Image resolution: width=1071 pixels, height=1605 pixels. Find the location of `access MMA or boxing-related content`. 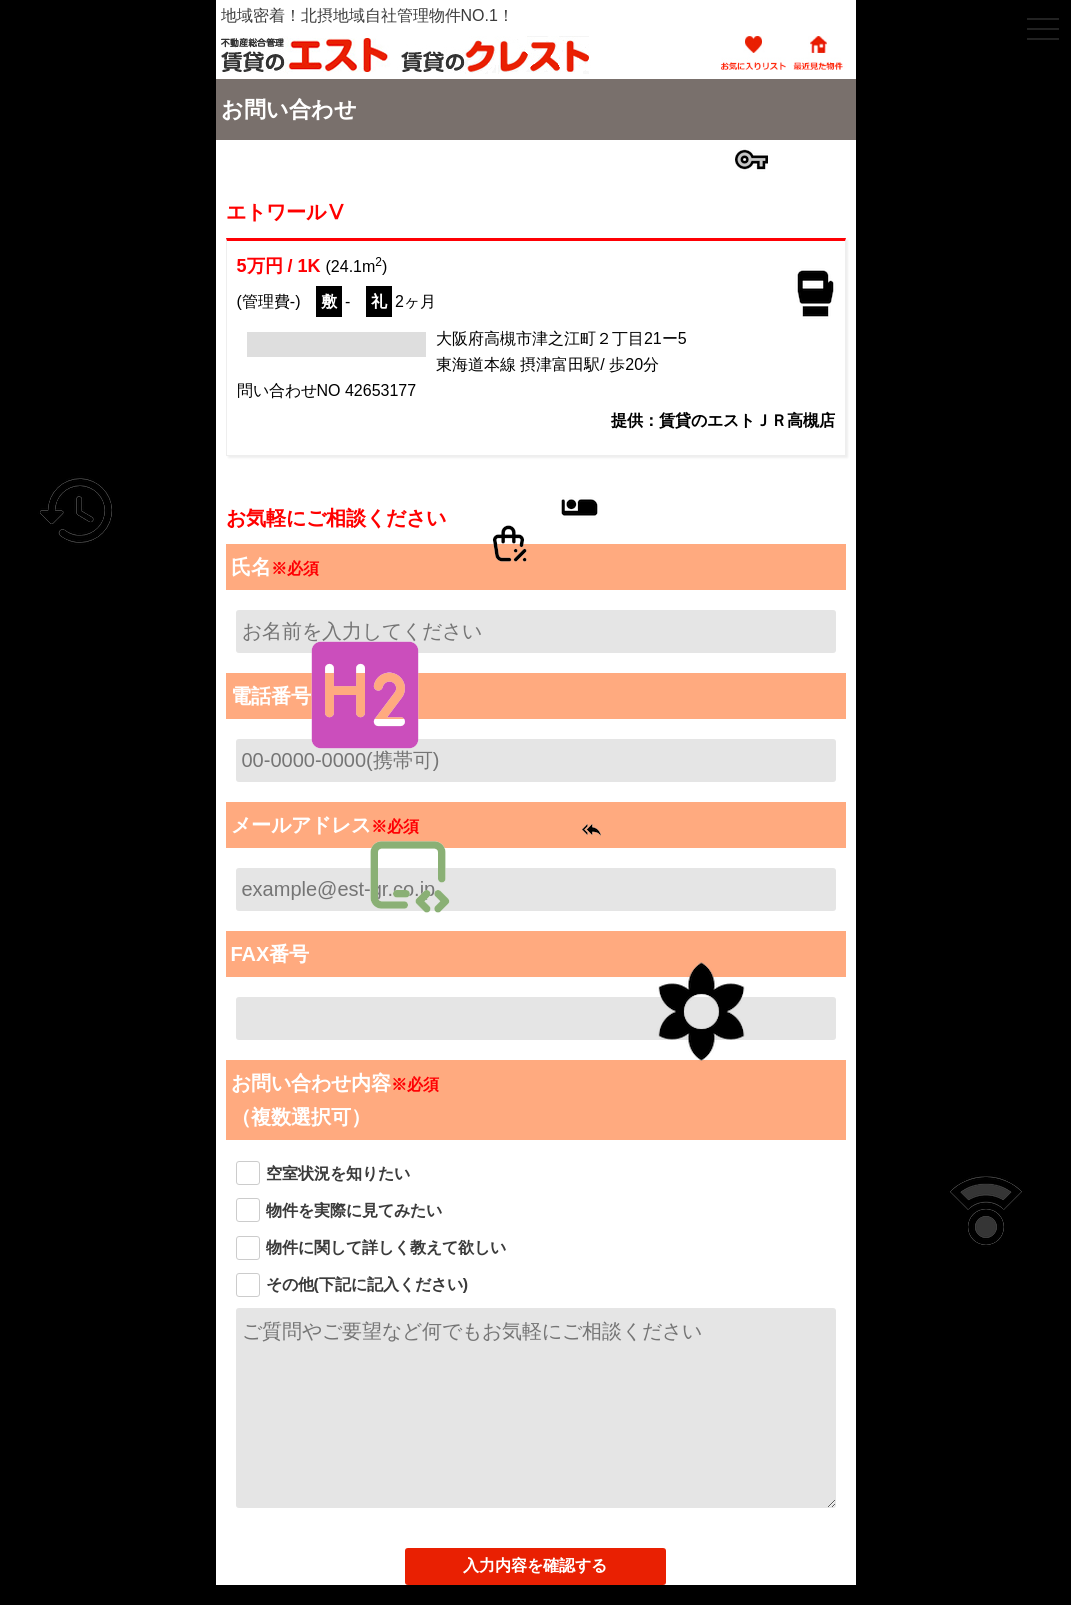

access MMA or boxing-related content is located at coordinates (815, 293).